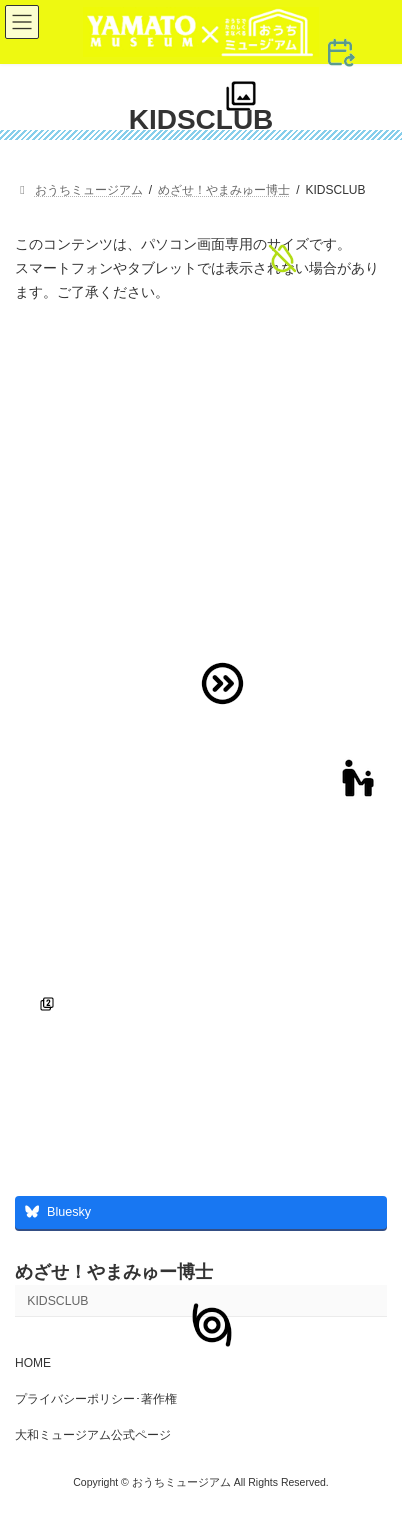  Describe the element at coordinates (340, 52) in the screenshot. I see `set up a recurring event` at that location.